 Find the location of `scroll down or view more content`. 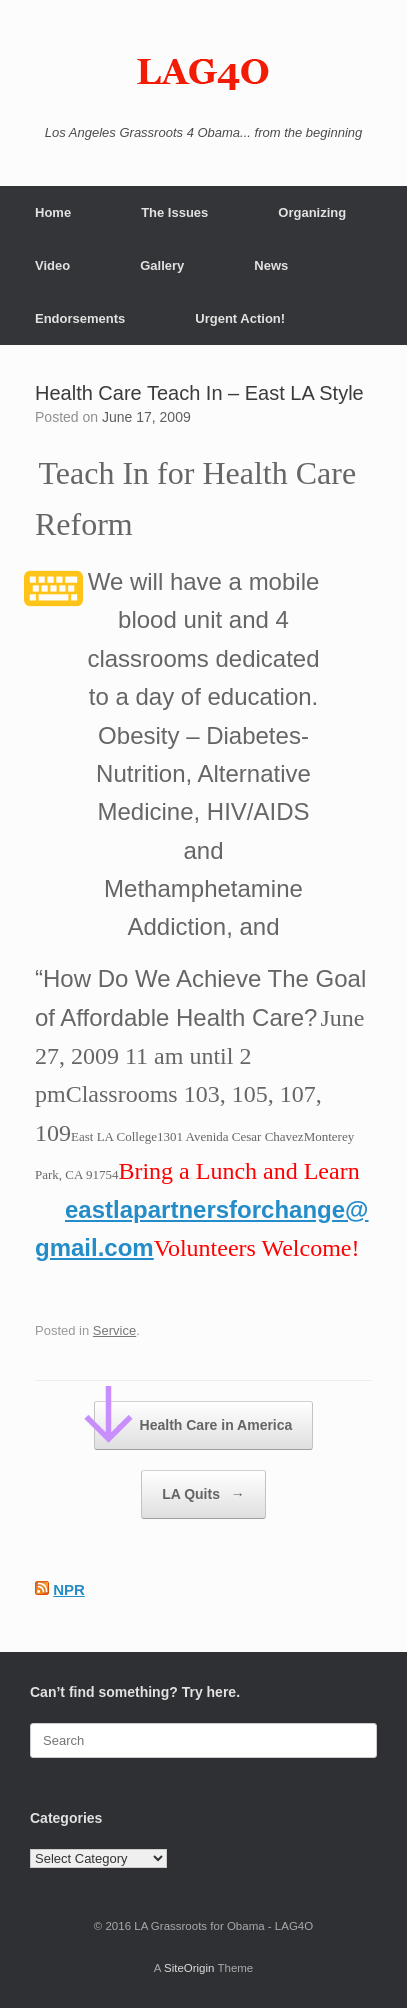

scroll down or view more content is located at coordinates (108, 1414).